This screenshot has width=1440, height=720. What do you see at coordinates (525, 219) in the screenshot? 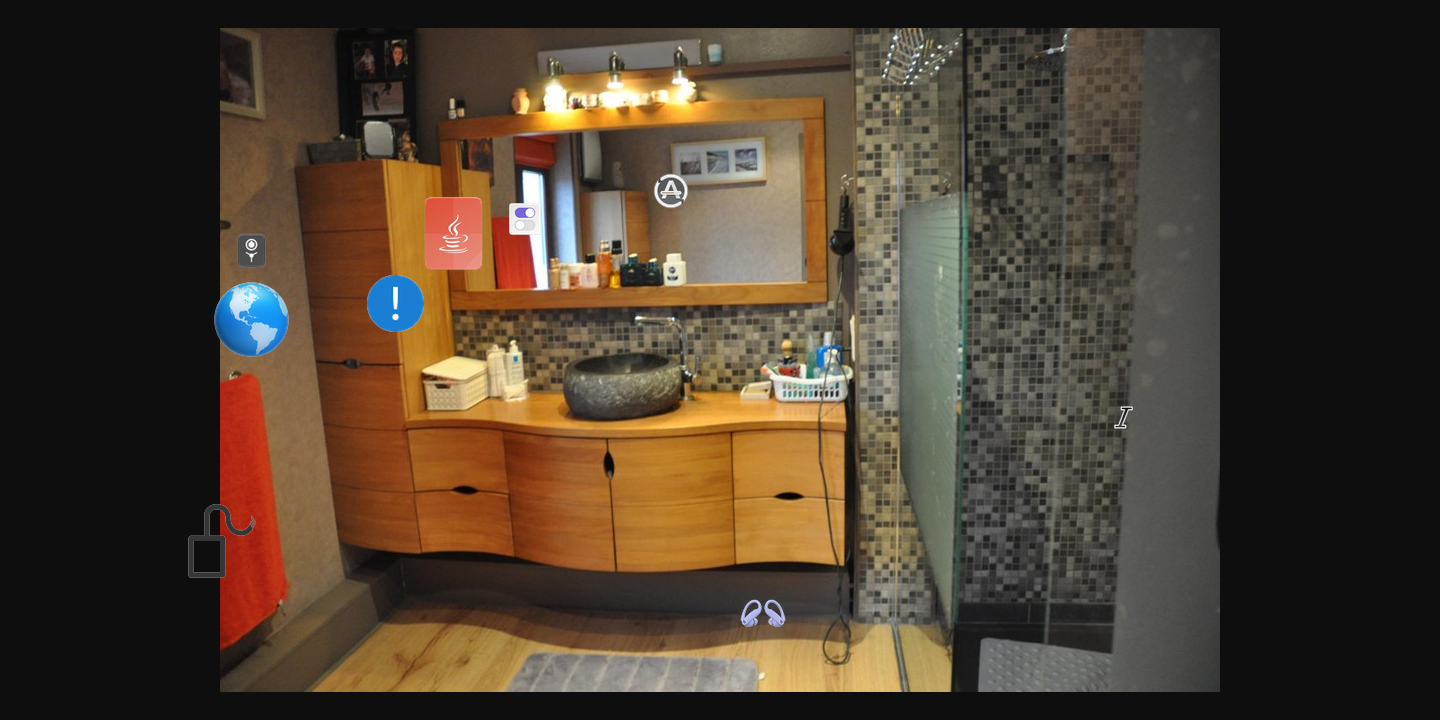
I see `open system settings or preferences` at bounding box center [525, 219].